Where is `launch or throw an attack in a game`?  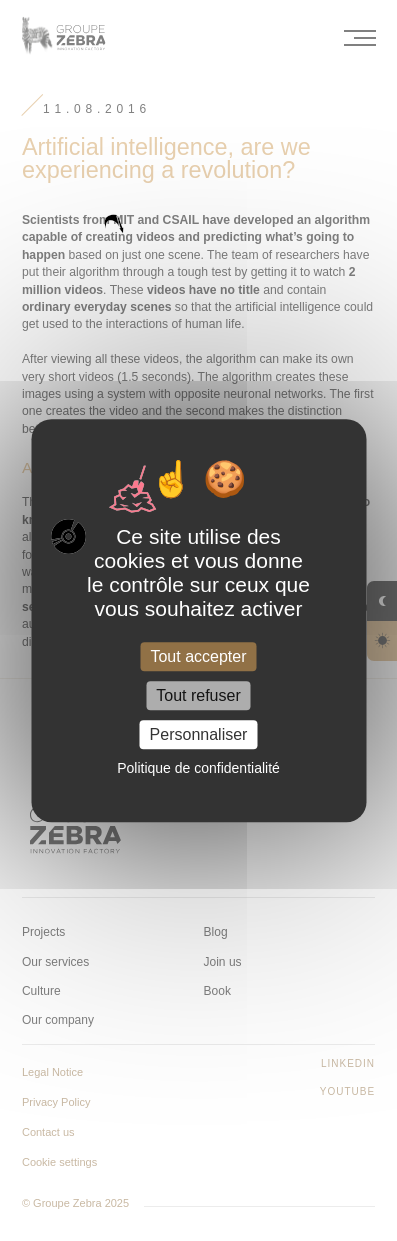
launch or throw an attack in a game is located at coordinates (114, 224).